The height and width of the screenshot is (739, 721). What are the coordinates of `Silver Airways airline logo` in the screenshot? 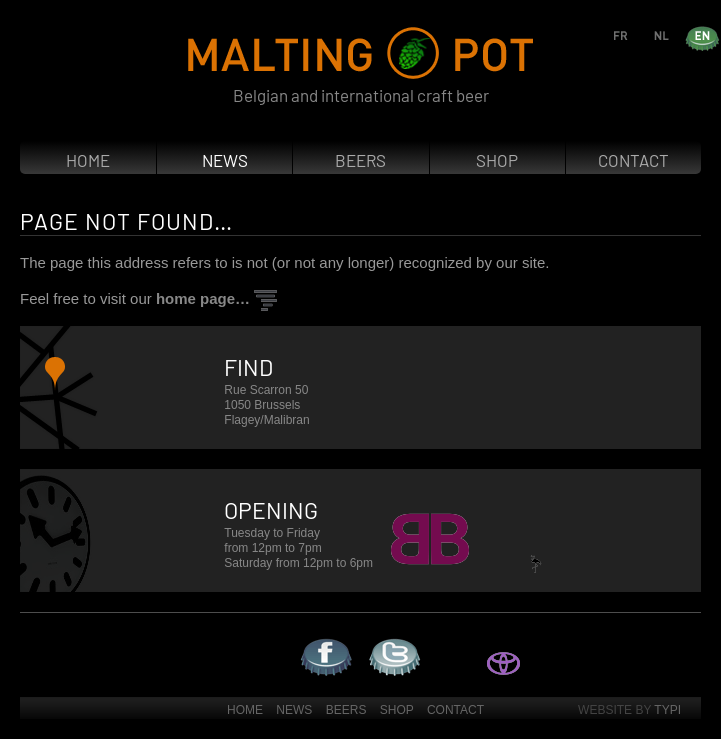 It's located at (536, 564).